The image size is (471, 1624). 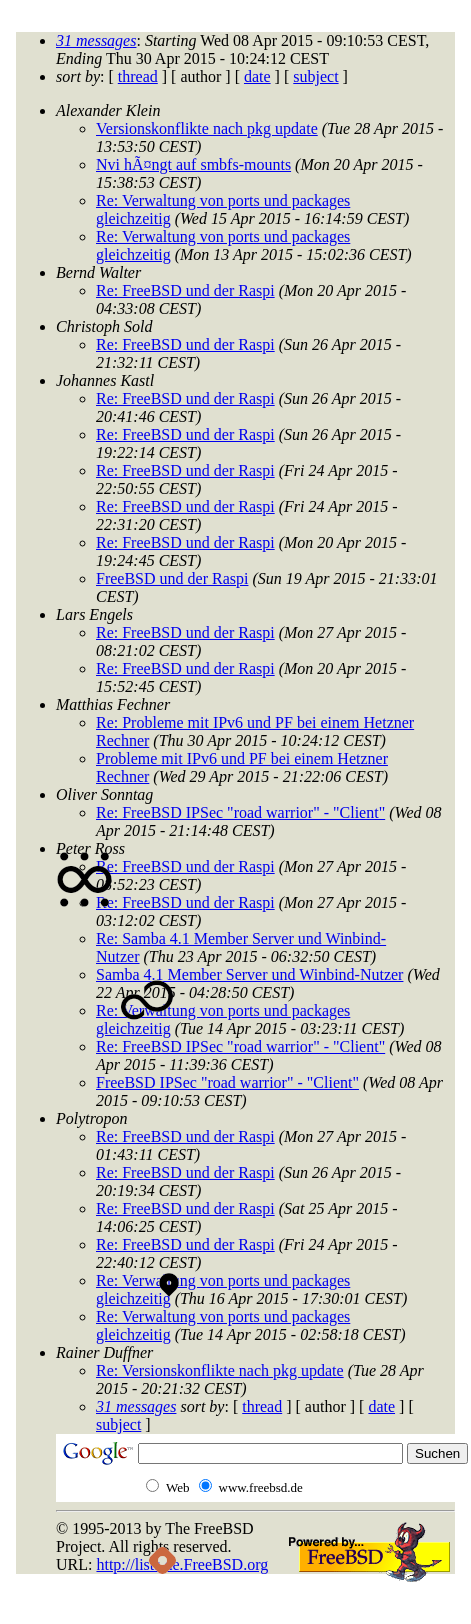 What do you see at coordinates (84, 879) in the screenshot?
I see `indicates hazy weather conditions` at bounding box center [84, 879].